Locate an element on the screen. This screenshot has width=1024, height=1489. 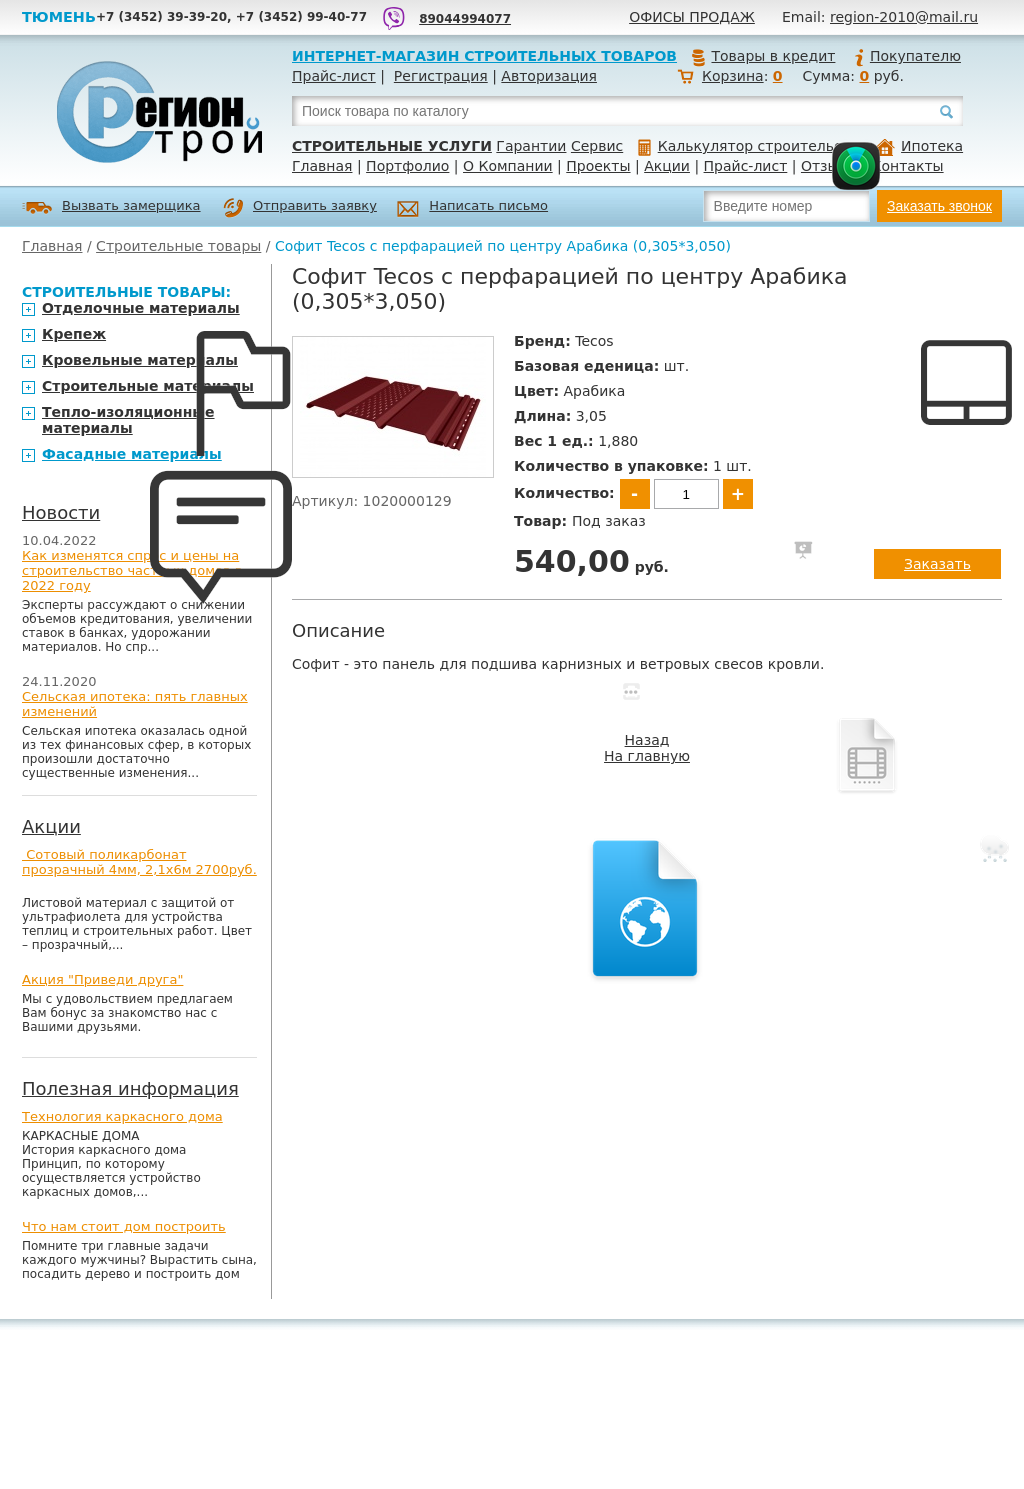
a marble globe or geographic data file is located at coordinates (645, 911).